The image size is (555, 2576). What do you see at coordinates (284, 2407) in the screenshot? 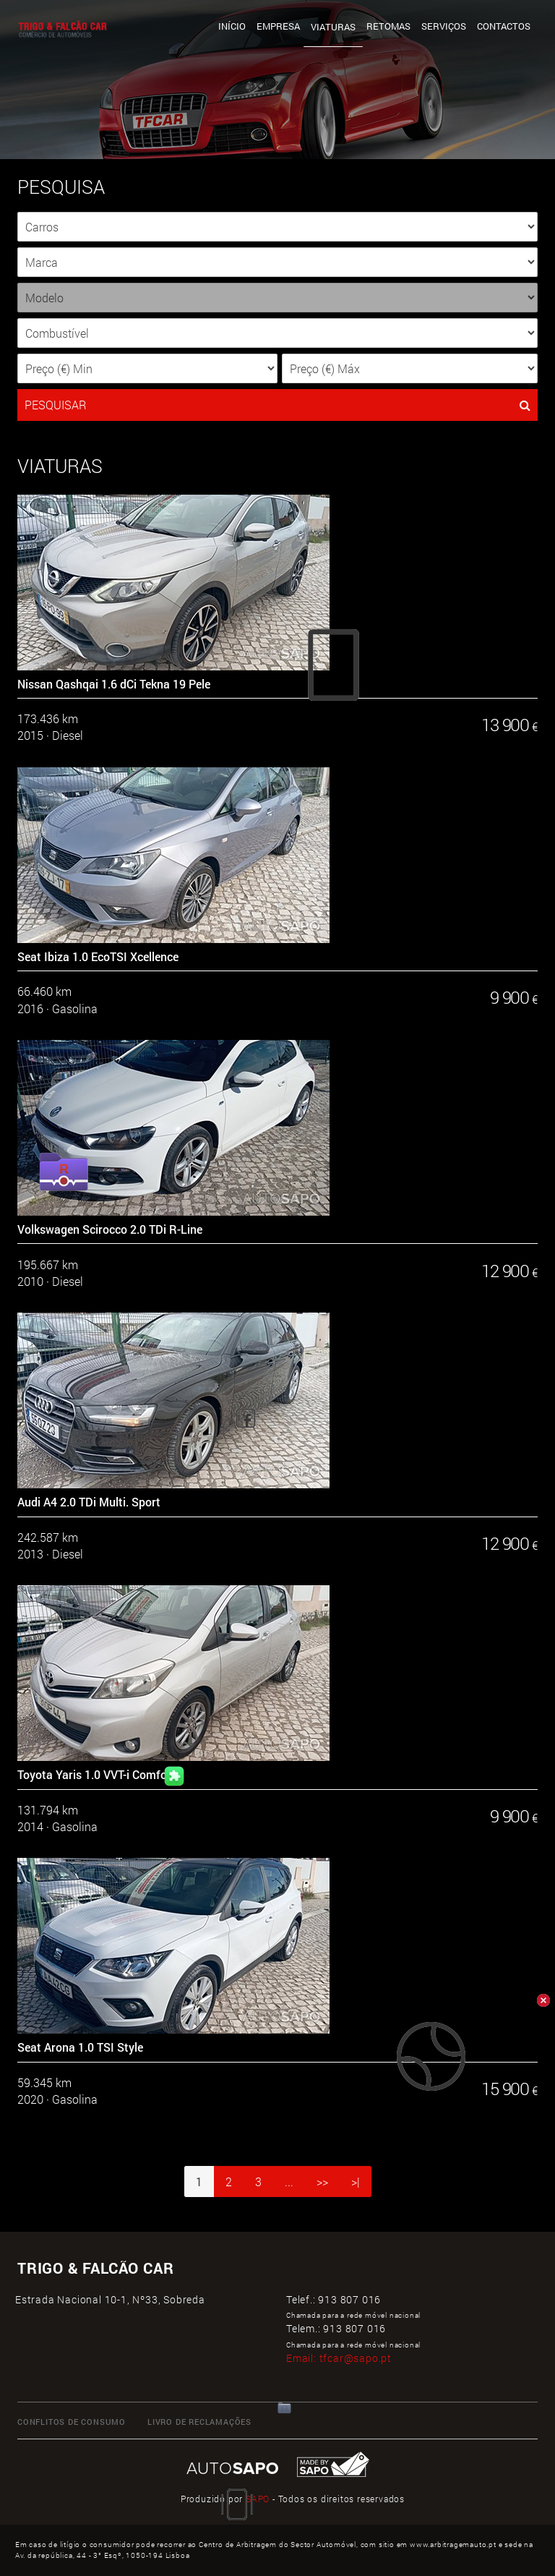
I see `open your videos folder` at bounding box center [284, 2407].